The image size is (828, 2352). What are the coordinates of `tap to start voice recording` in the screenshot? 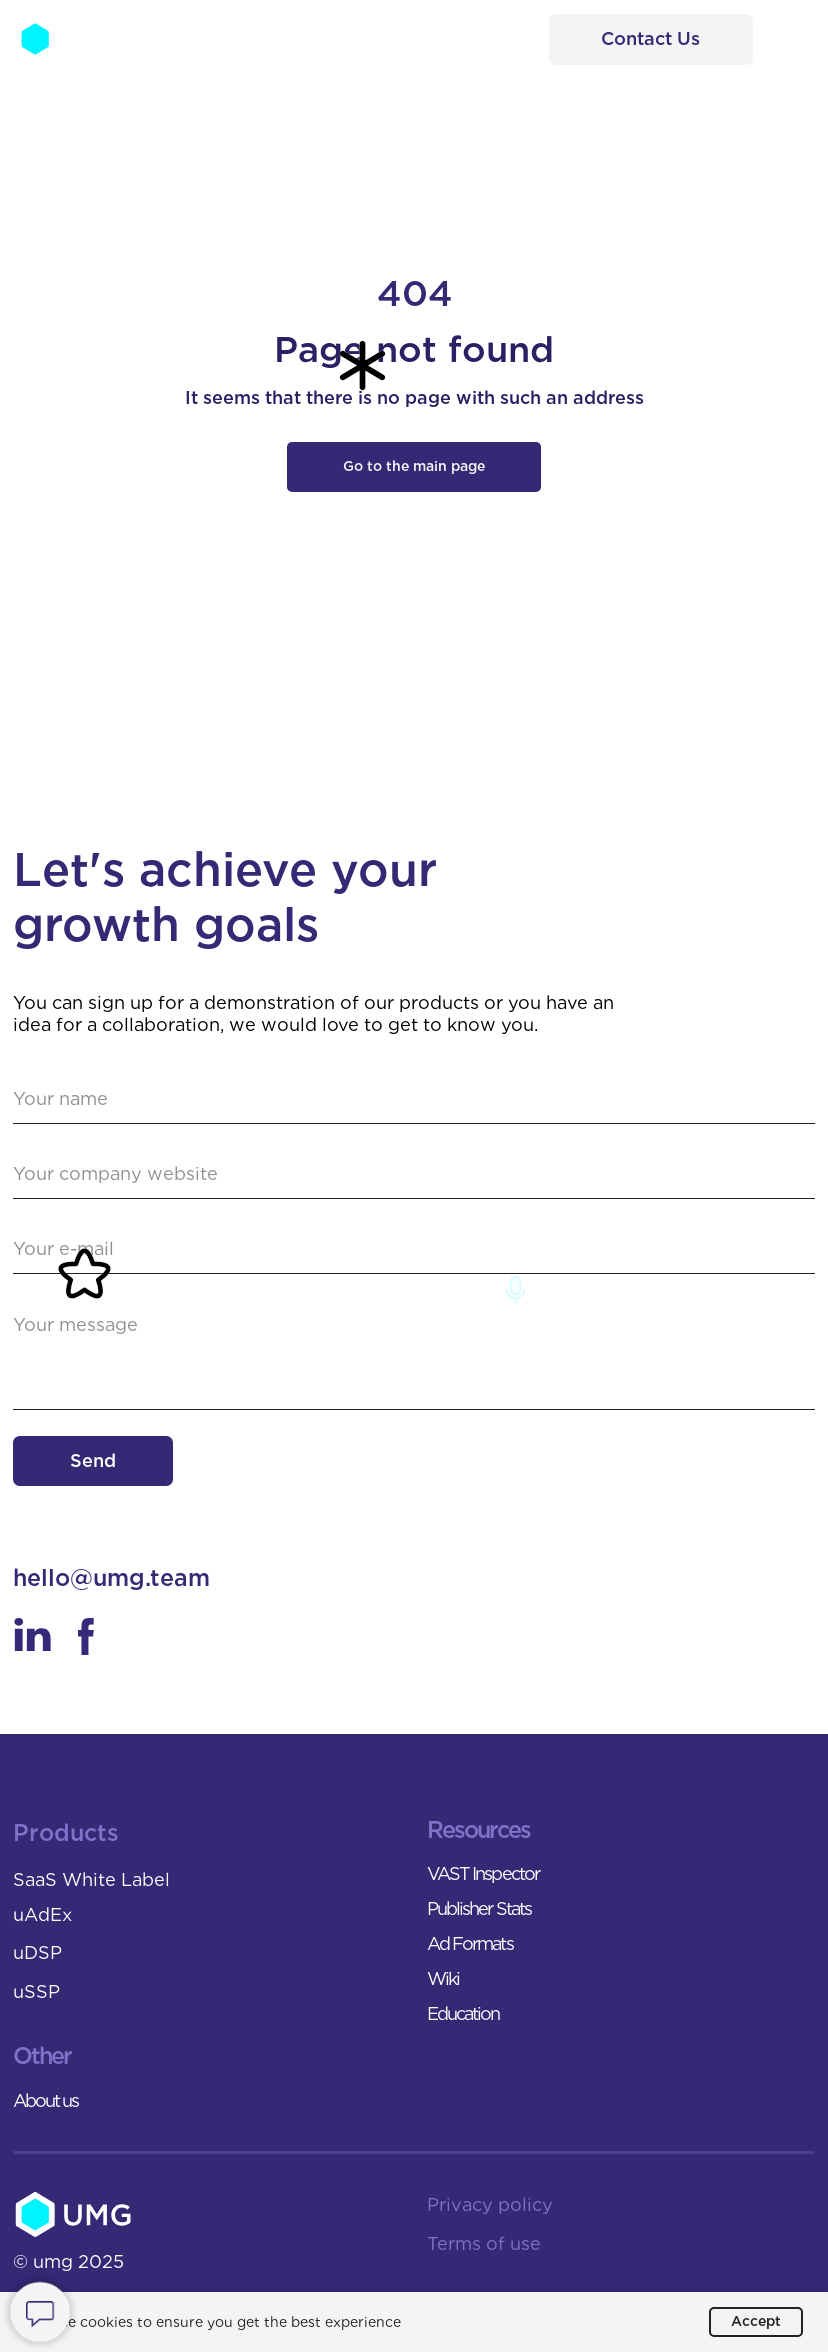 It's located at (515, 1289).